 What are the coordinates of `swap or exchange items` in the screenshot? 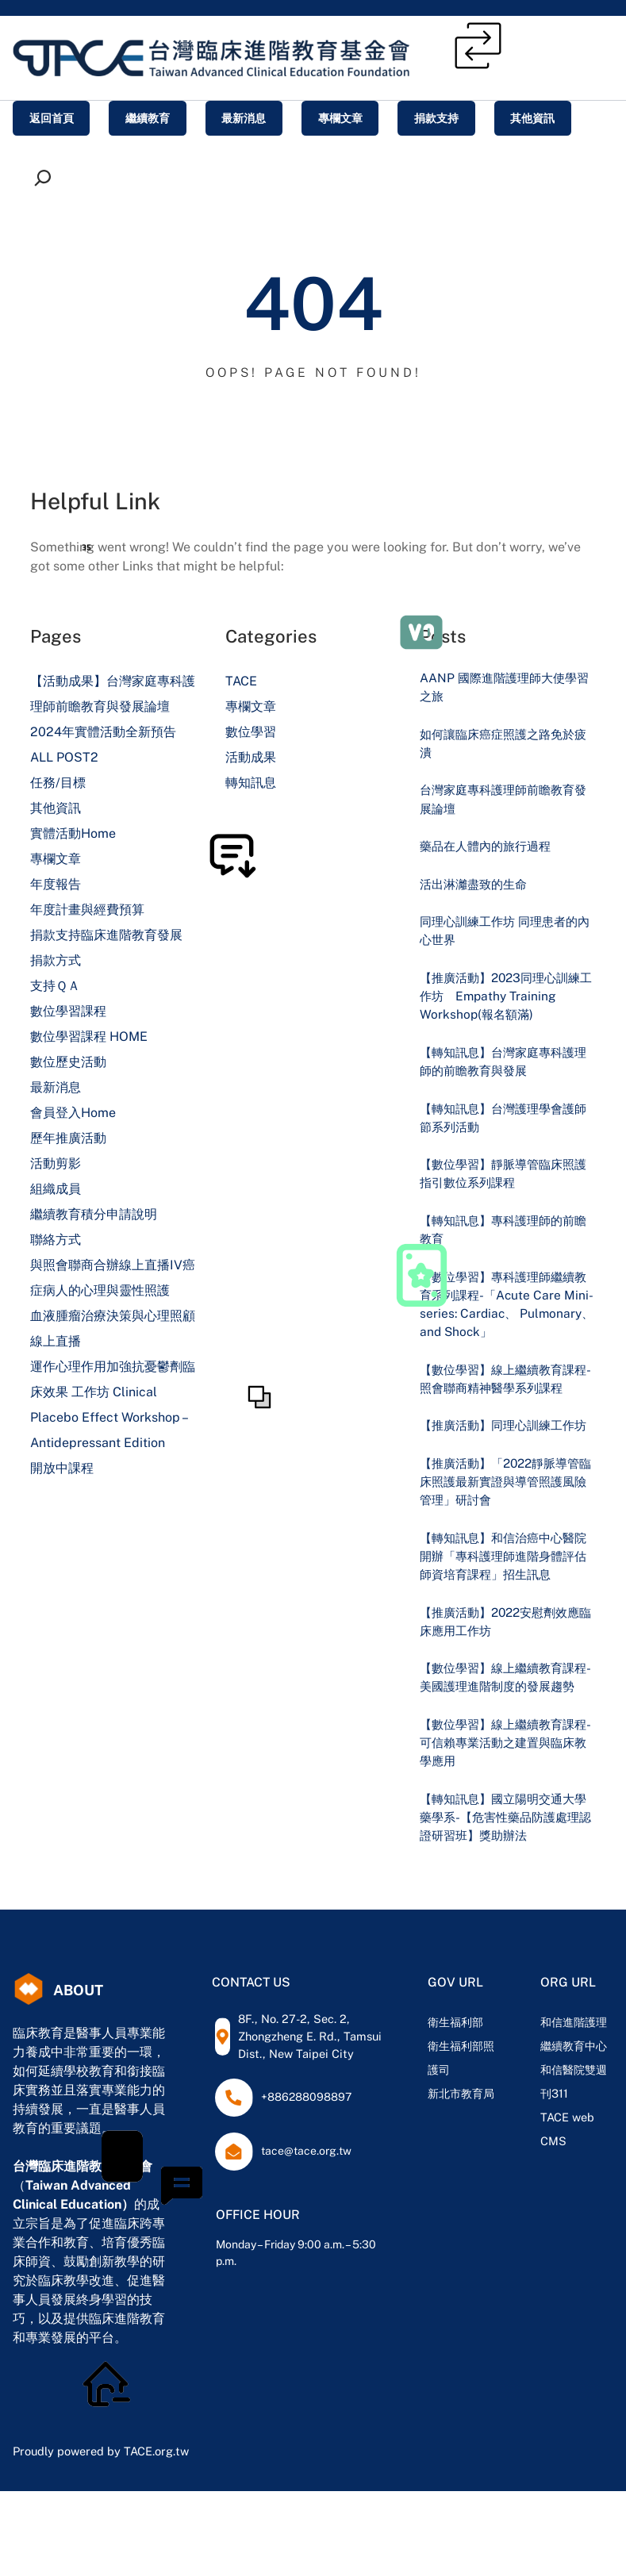 It's located at (478, 45).